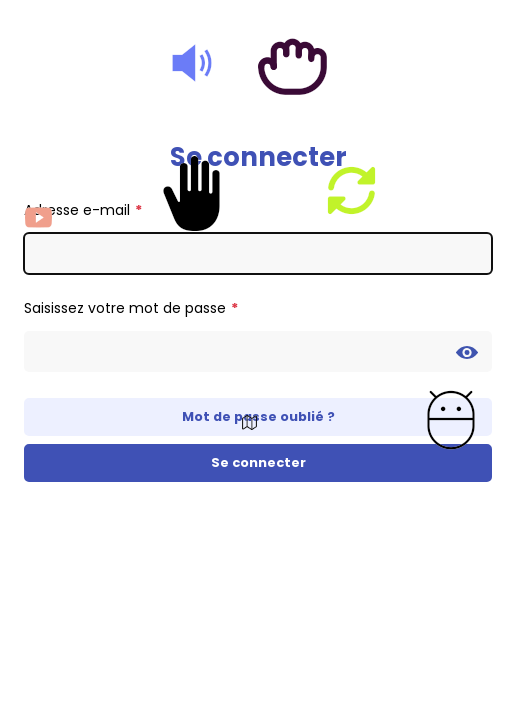 The width and height of the screenshot is (516, 720). I want to click on drag to reorder items, so click(292, 60).